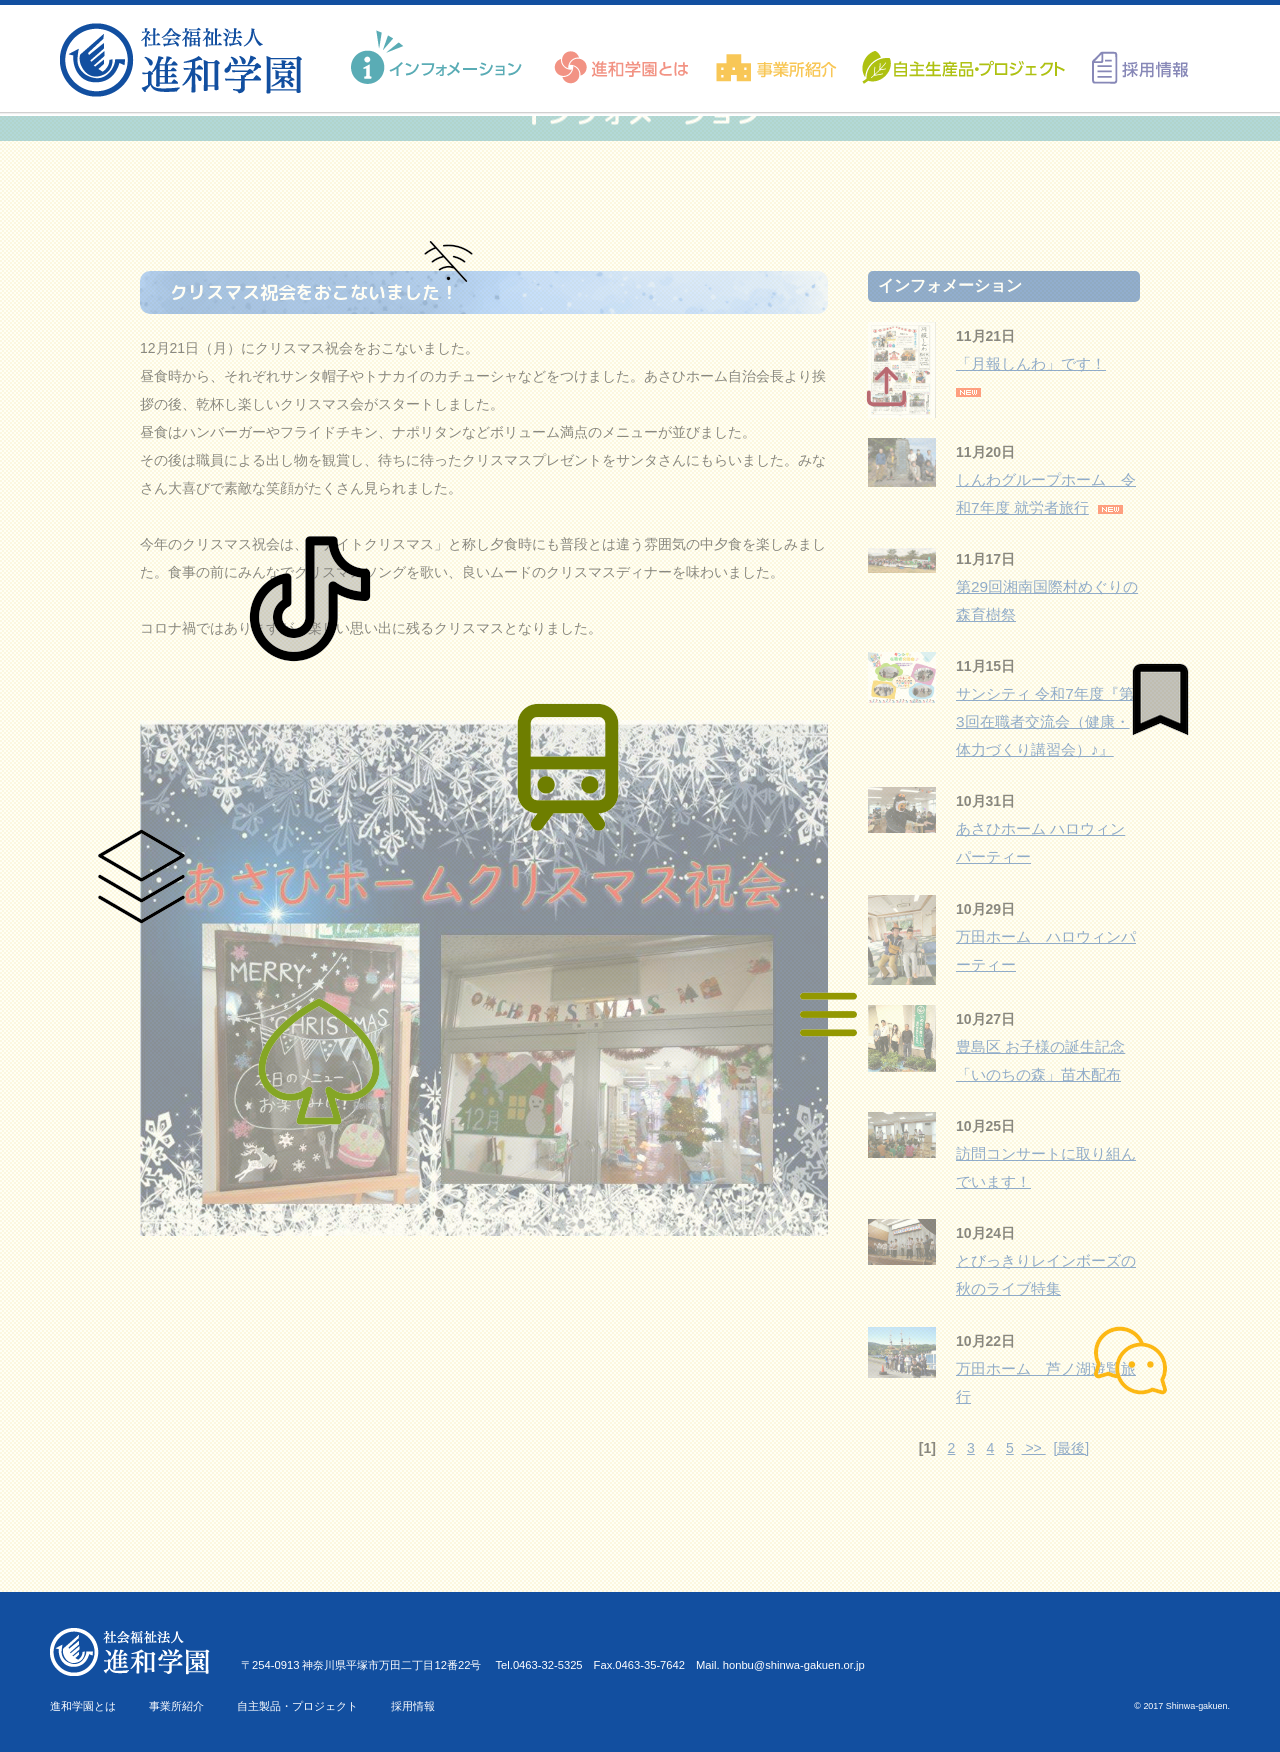 This screenshot has width=1280, height=1752. I want to click on bookmark this item, so click(1160, 699).